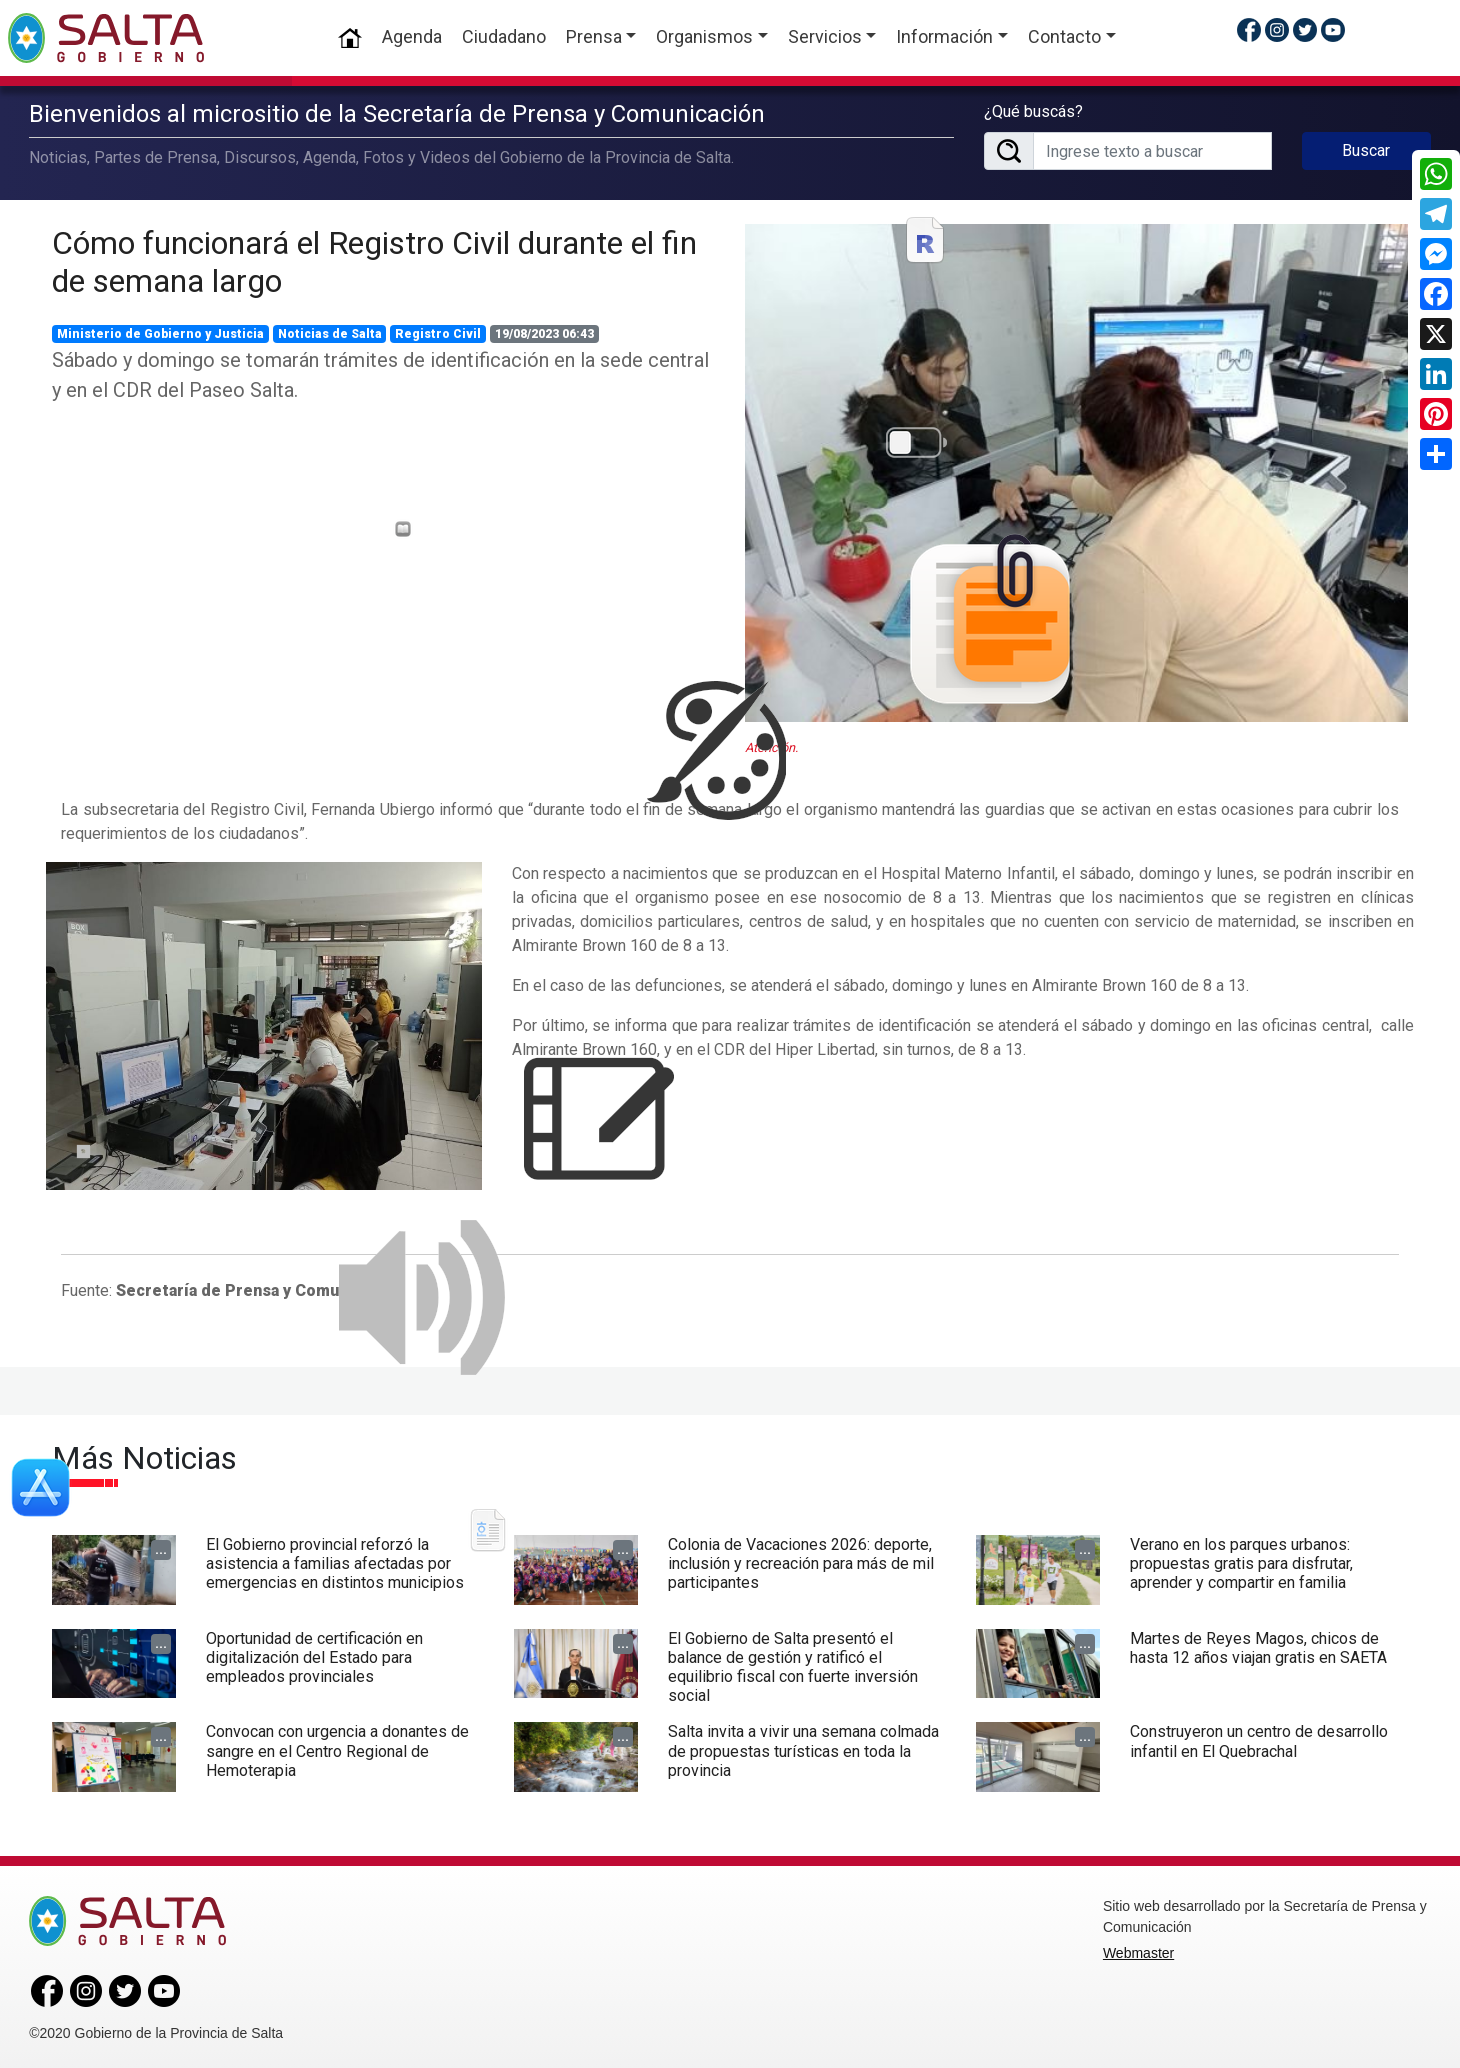  What do you see at coordinates (403, 529) in the screenshot?
I see `open the Books app` at bounding box center [403, 529].